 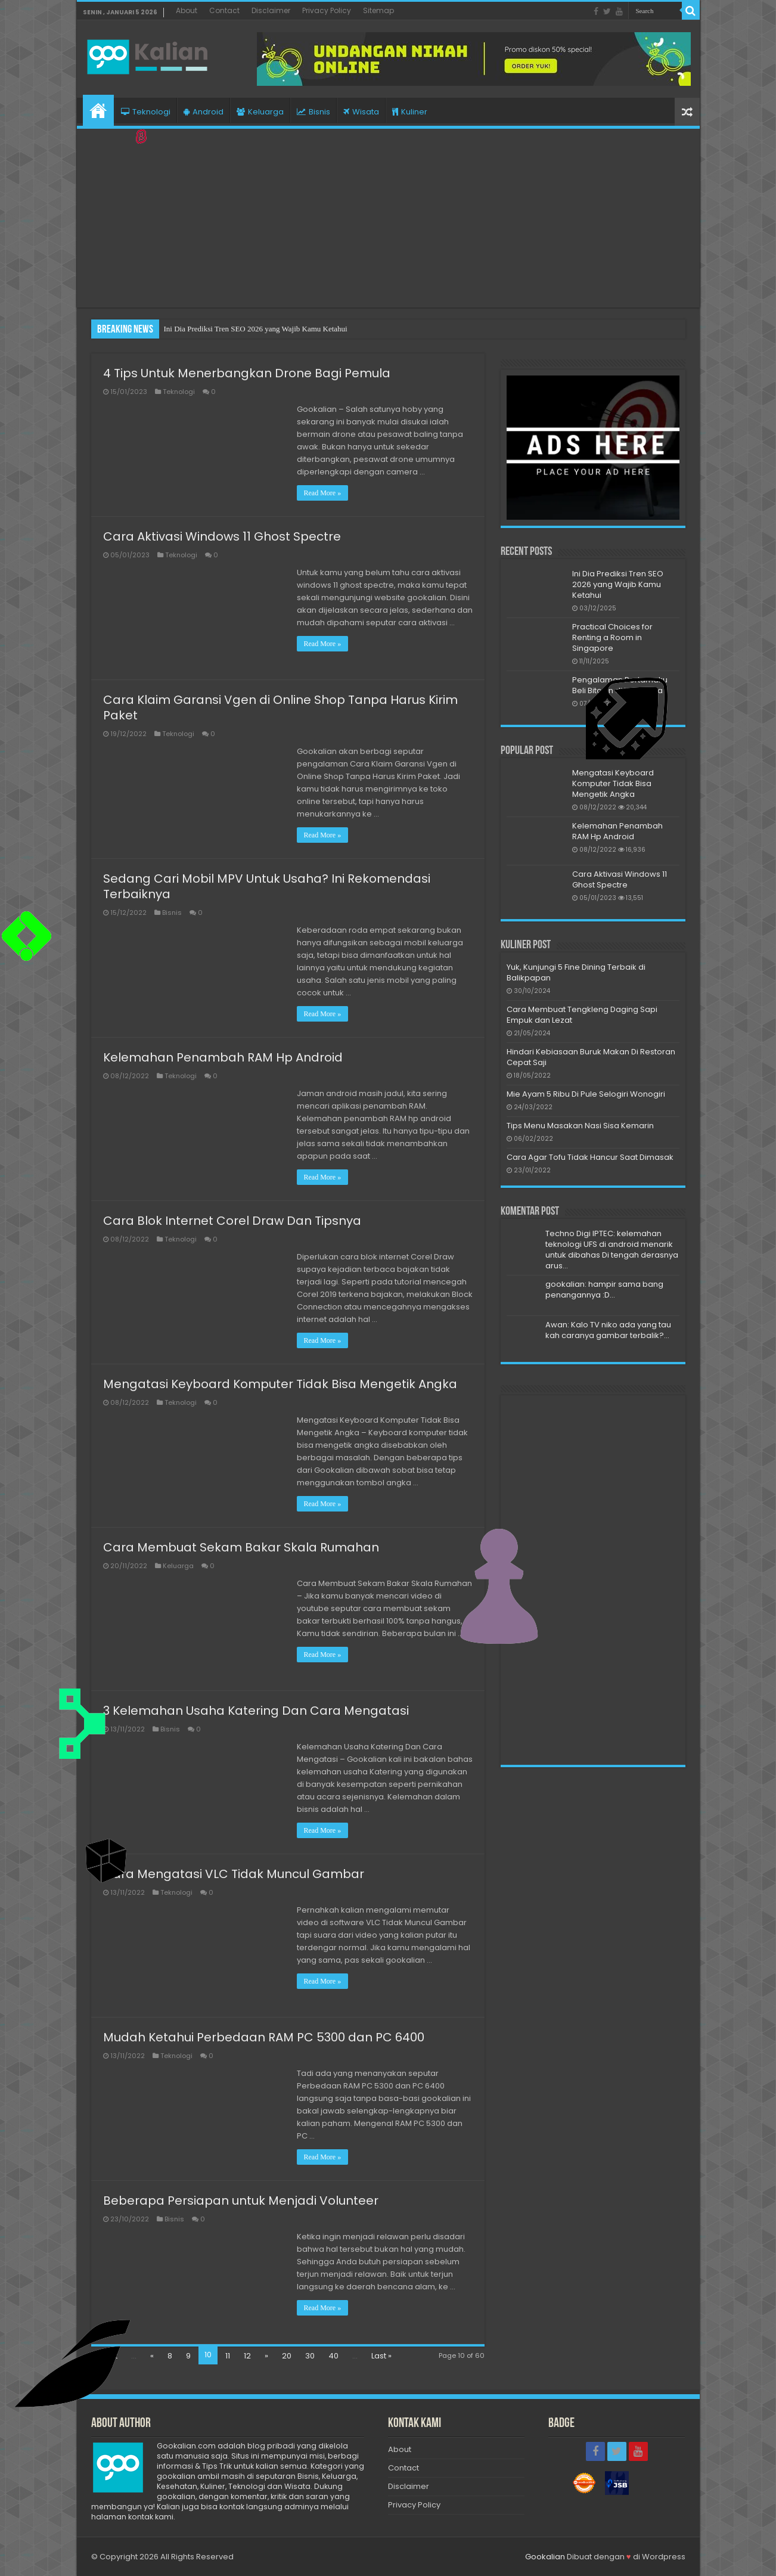 What do you see at coordinates (26, 936) in the screenshot?
I see `google tag manager logo` at bounding box center [26, 936].